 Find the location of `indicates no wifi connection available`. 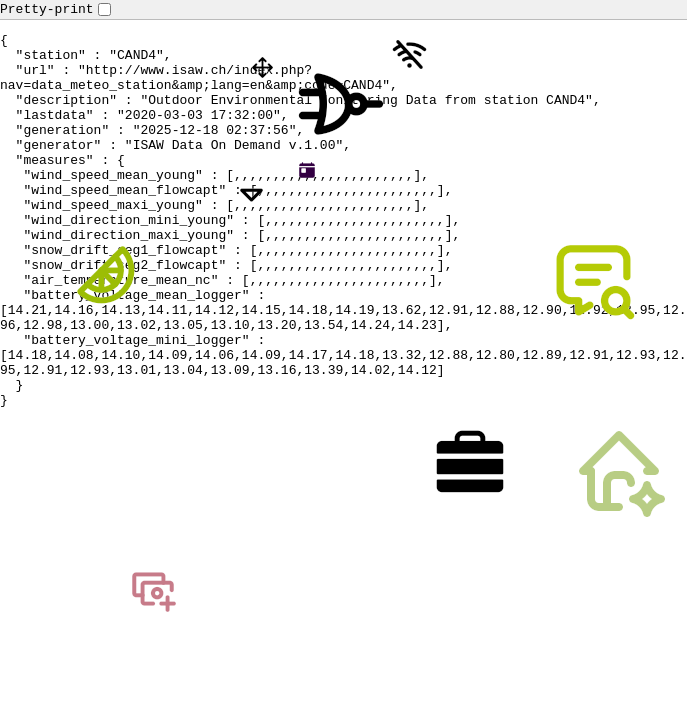

indicates no wifi connection available is located at coordinates (409, 54).